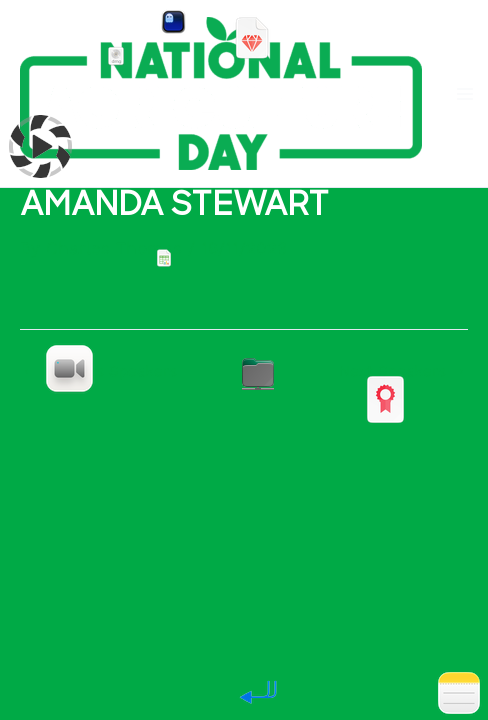 The height and width of the screenshot is (720, 488). Describe the element at coordinates (164, 258) in the screenshot. I see `spreadsheet file type indicator` at that location.